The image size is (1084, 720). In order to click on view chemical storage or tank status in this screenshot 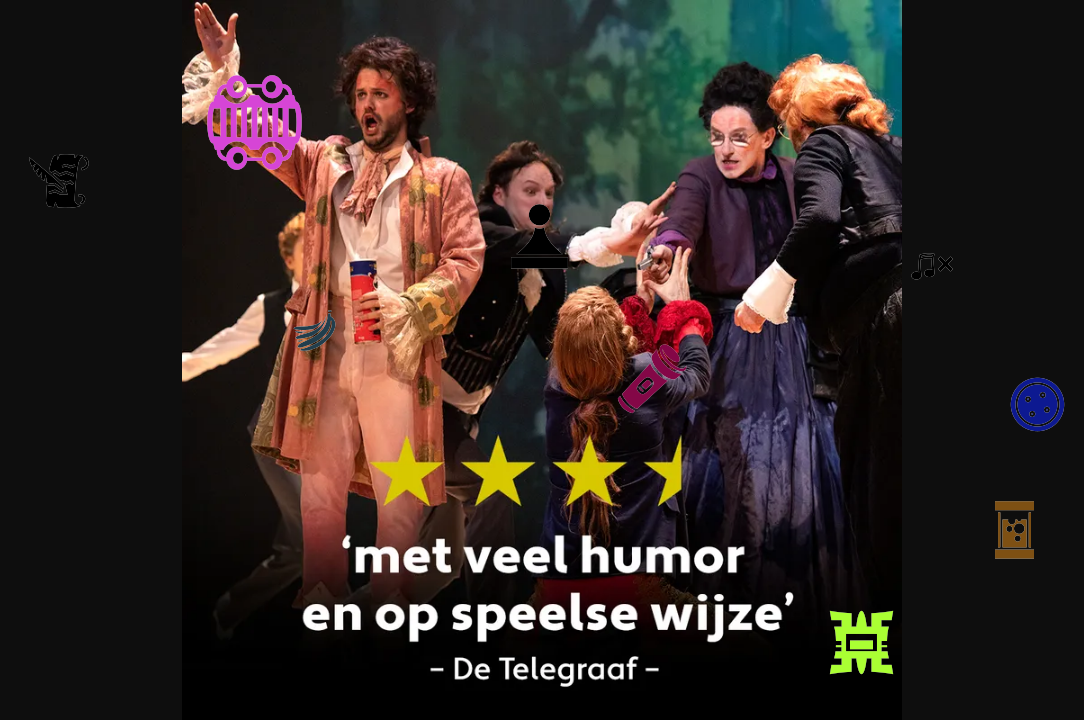, I will do `click(1014, 530)`.